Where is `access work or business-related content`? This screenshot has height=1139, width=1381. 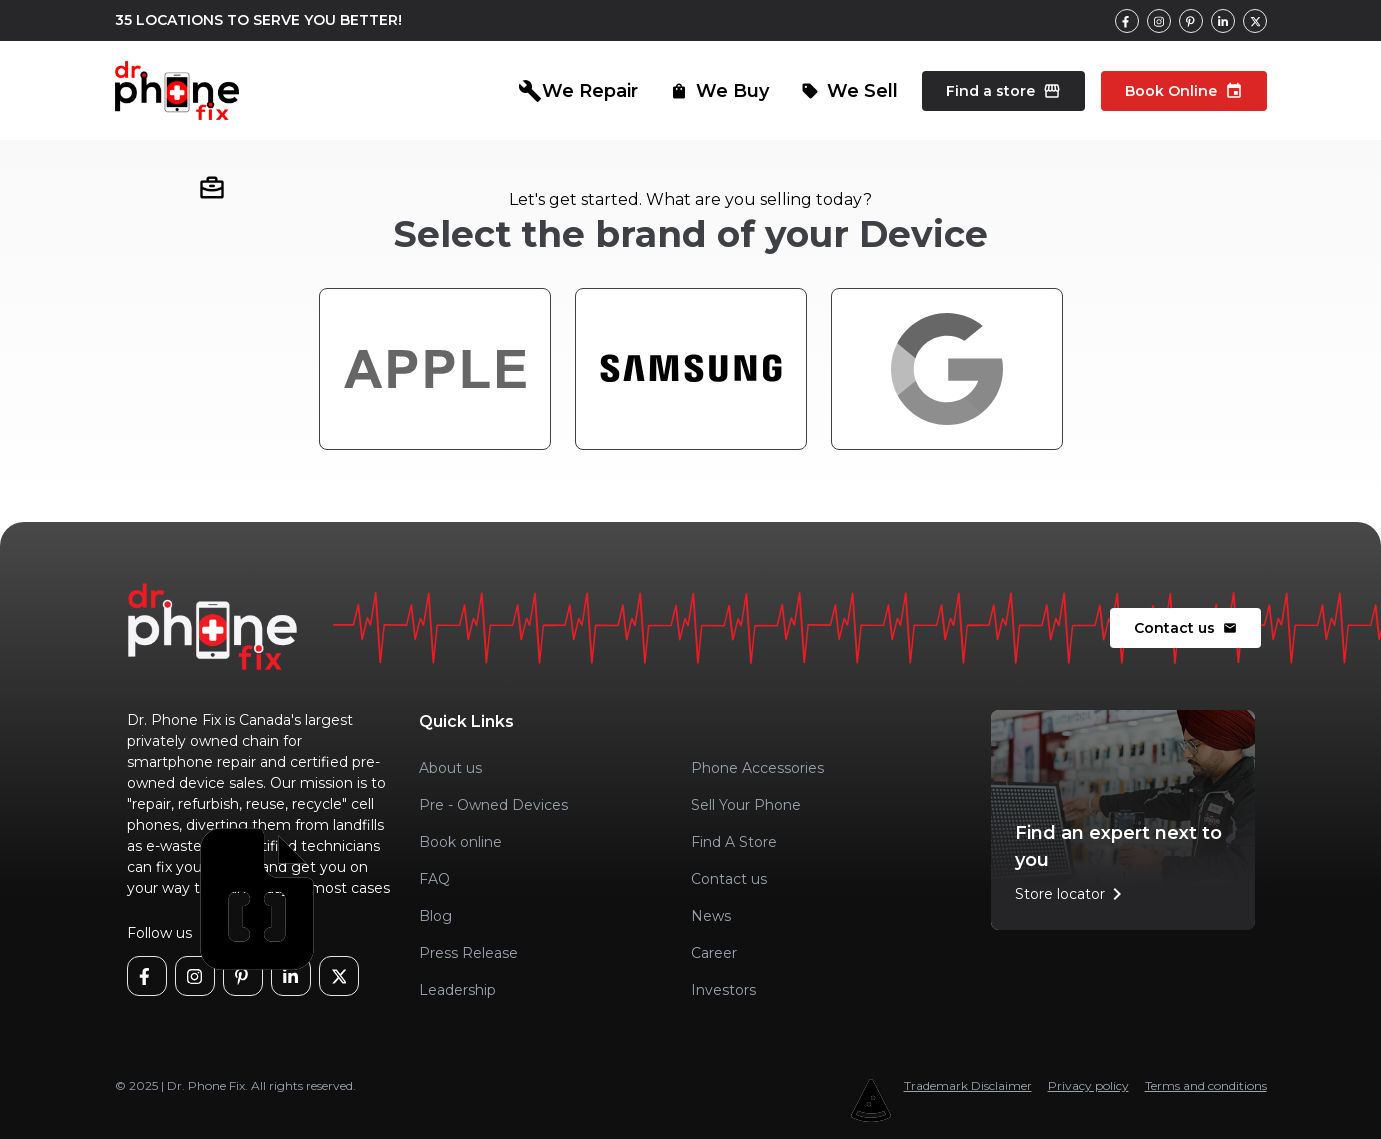 access work or business-related content is located at coordinates (212, 189).